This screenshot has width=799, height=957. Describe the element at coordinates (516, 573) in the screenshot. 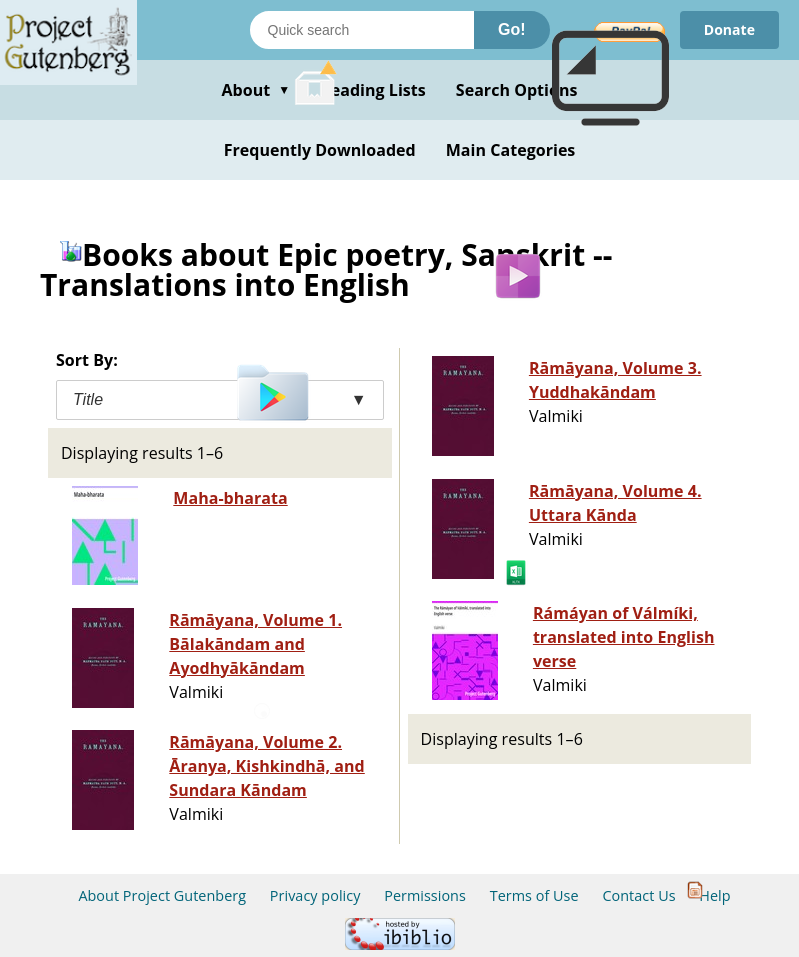

I see `excel spreadsheet template file` at that location.